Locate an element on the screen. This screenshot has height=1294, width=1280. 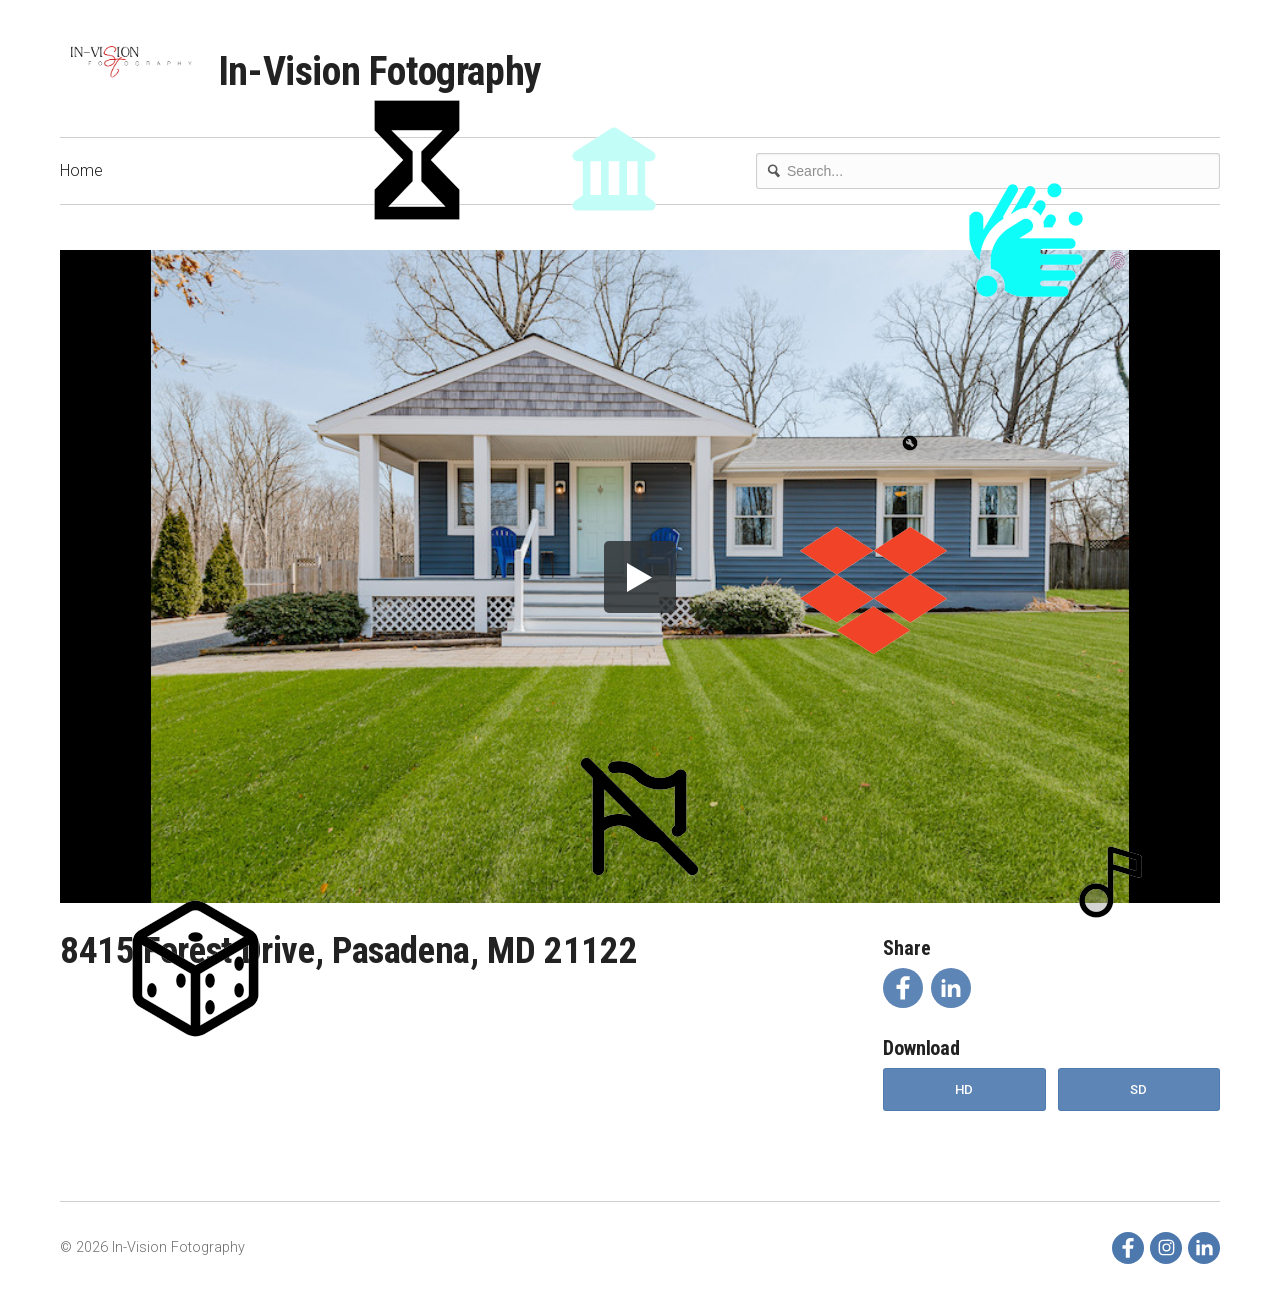
authenticate with fingerprint is located at coordinates (1117, 260).